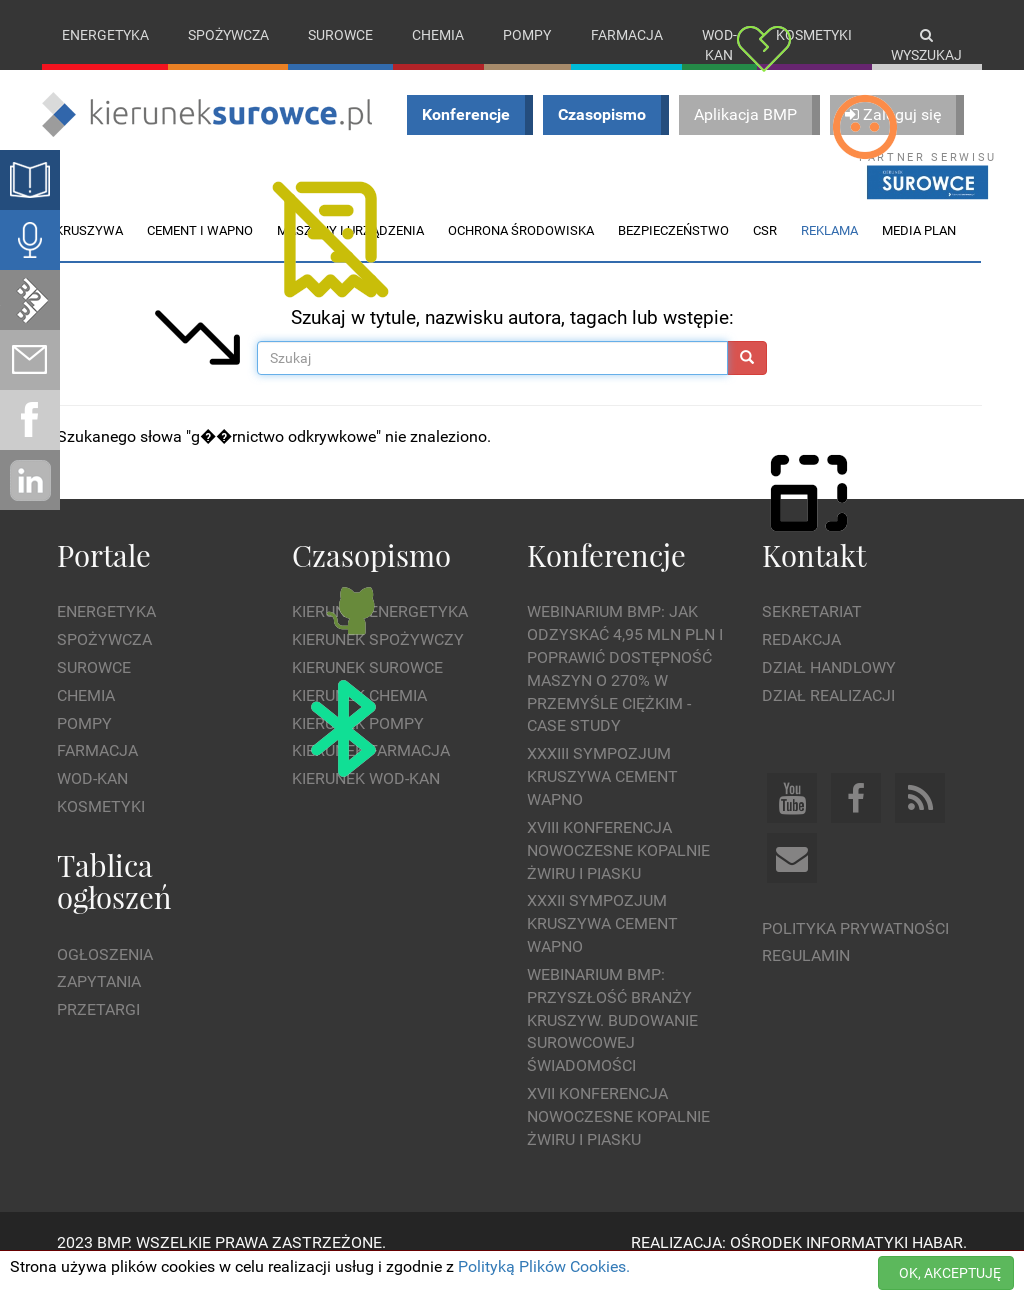 Image resolution: width=1024 pixels, height=1295 pixels. What do you see at coordinates (343, 728) in the screenshot?
I see `toggle bluetooth connectivity on or off` at bounding box center [343, 728].